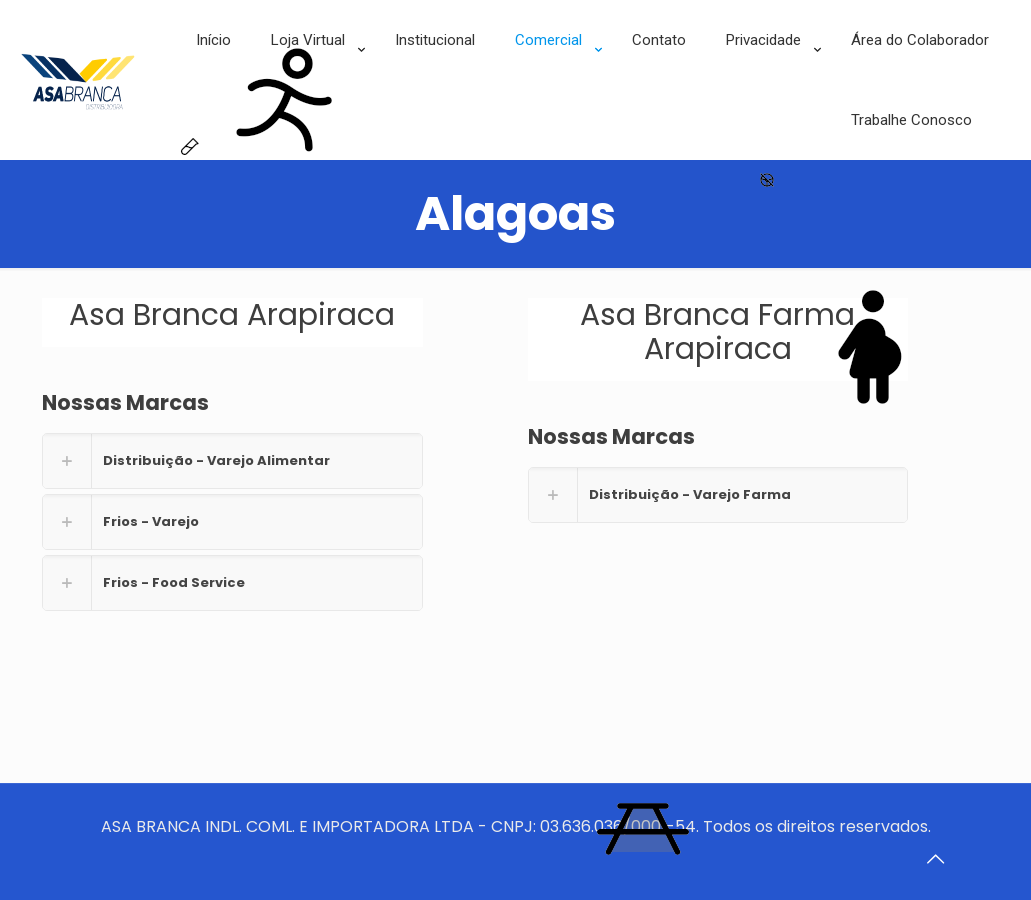 Image resolution: width=1031 pixels, height=900 pixels. Describe the element at coordinates (286, 98) in the screenshot. I see `start a run or workout activity` at that location.